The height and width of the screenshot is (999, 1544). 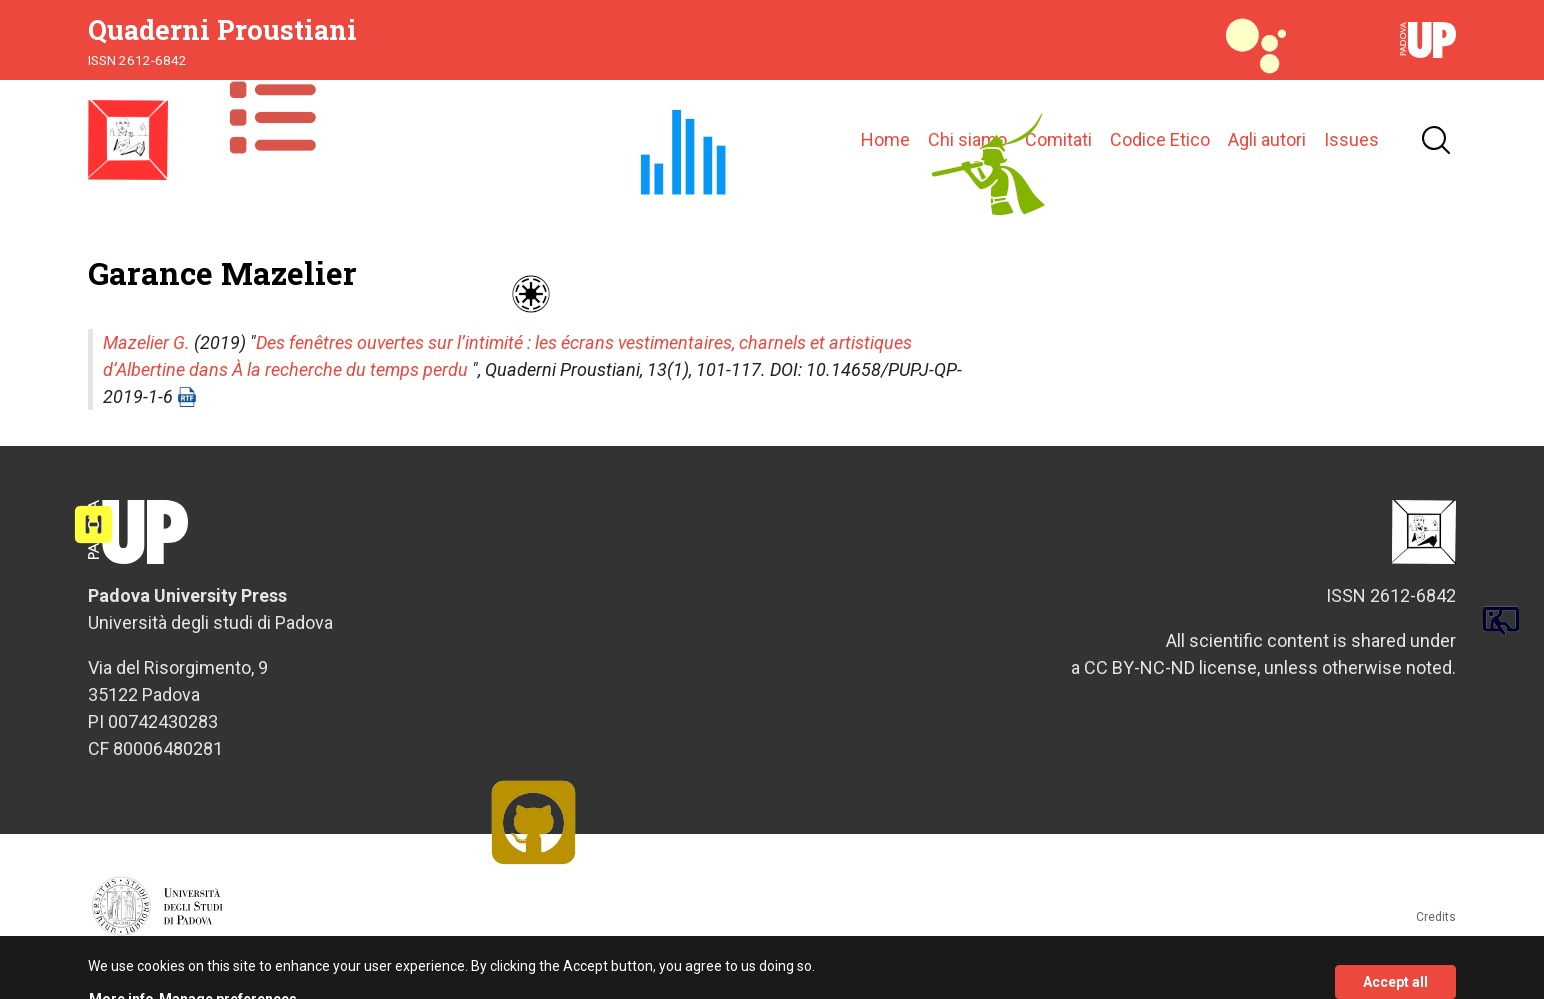 I want to click on emergency exit or escape route, so click(x=1501, y=621).